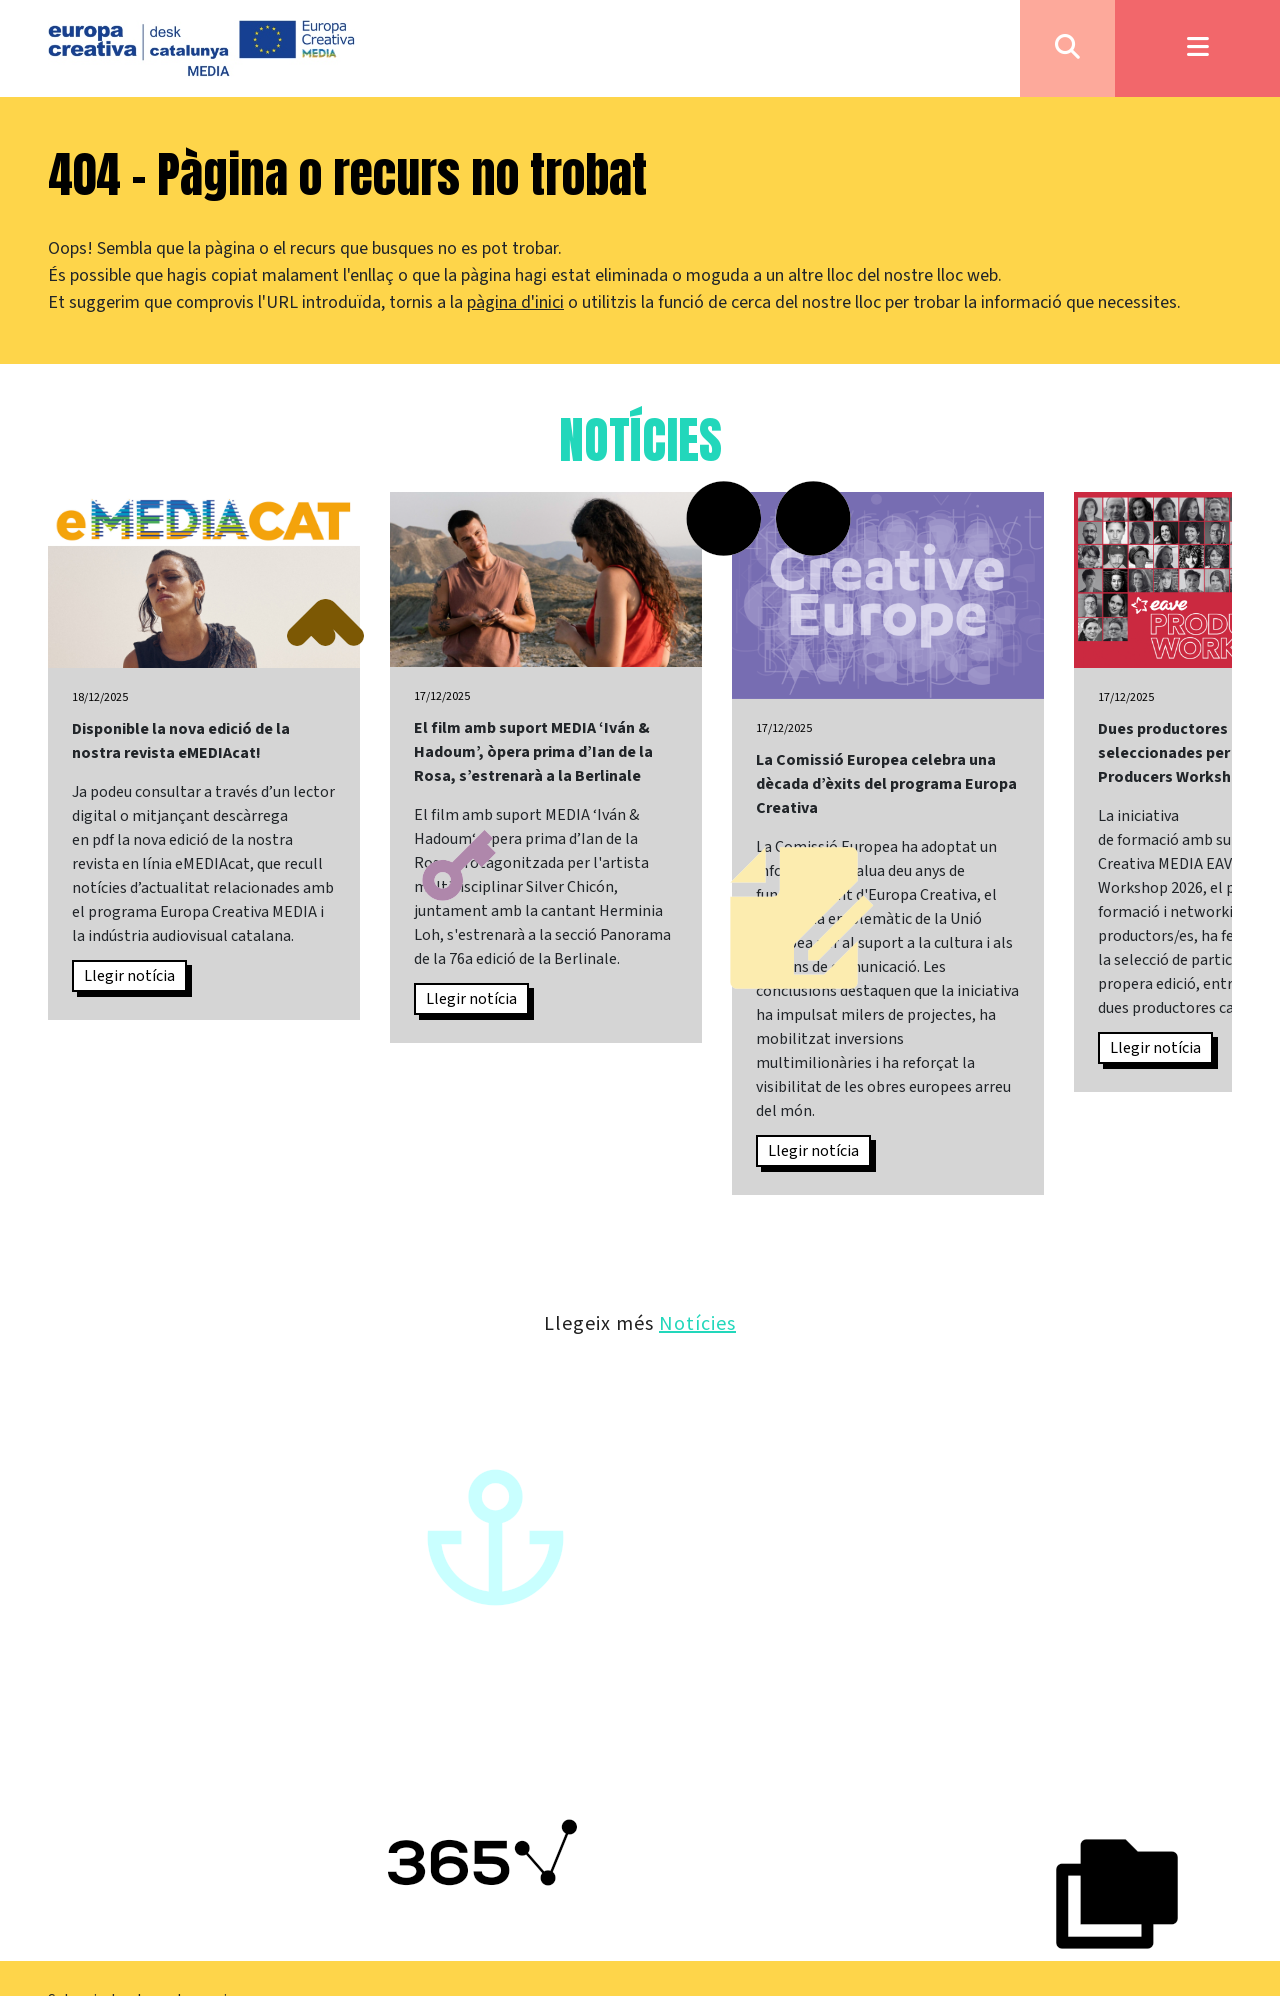 The image size is (1280, 1996). What do you see at coordinates (768, 518) in the screenshot?
I see `open Flickr app` at bounding box center [768, 518].